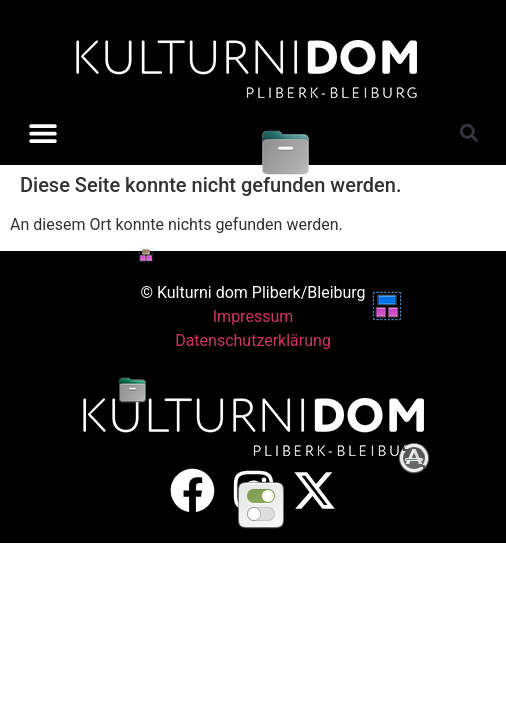  What do you see at coordinates (132, 389) in the screenshot?
I see `open the file manager application` at bounding box center [132, 389].